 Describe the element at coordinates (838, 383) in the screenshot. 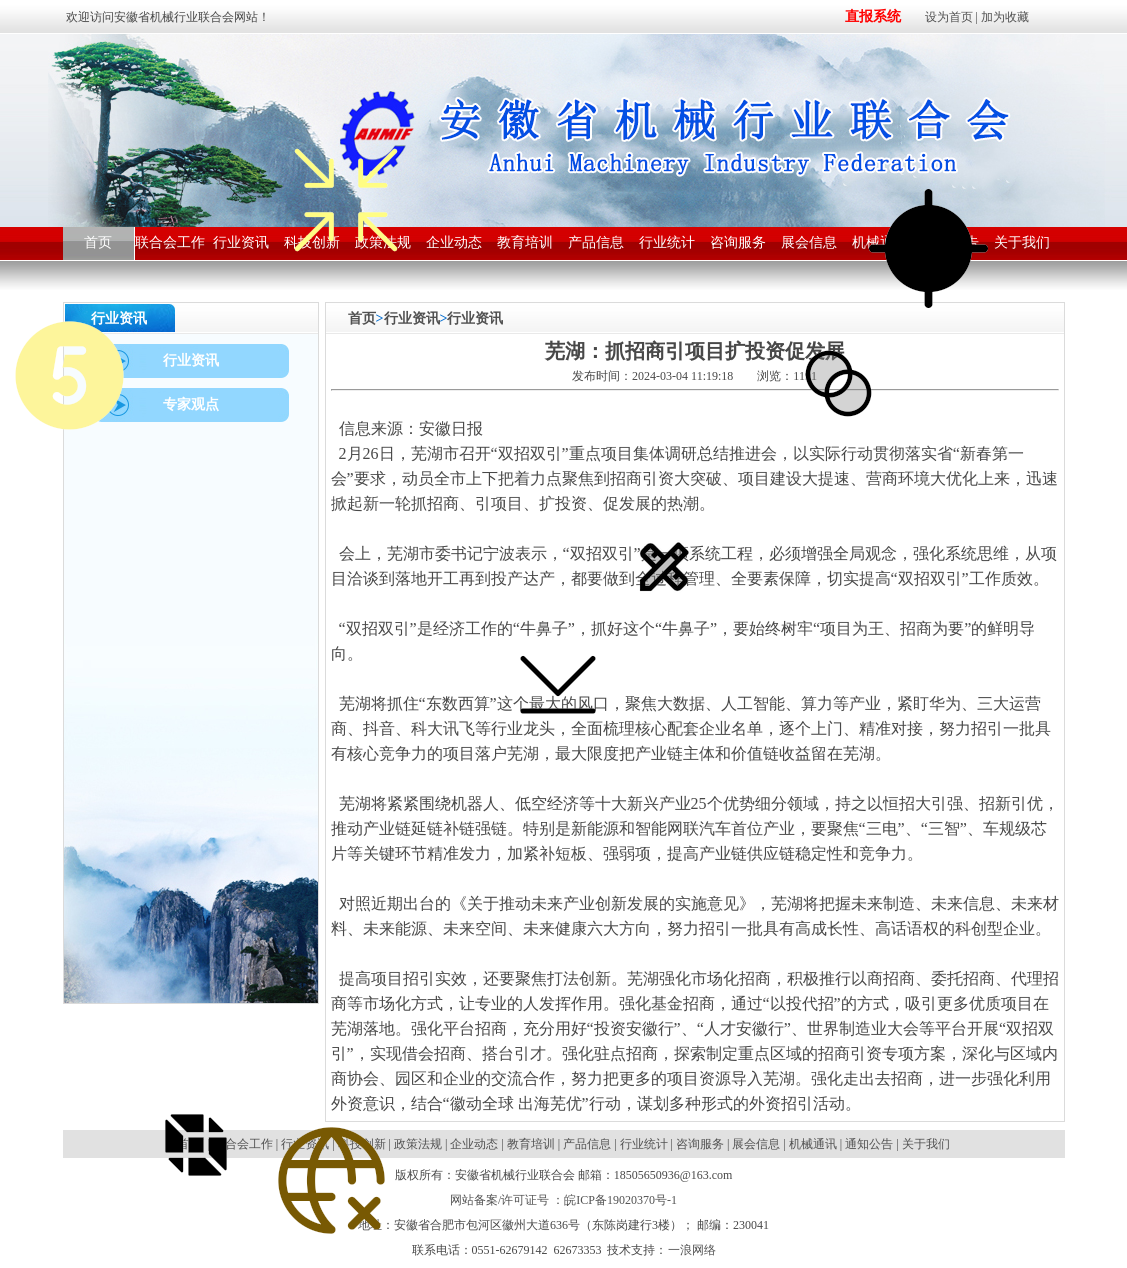

I see `exclude overlapping elements from selection` at that location.